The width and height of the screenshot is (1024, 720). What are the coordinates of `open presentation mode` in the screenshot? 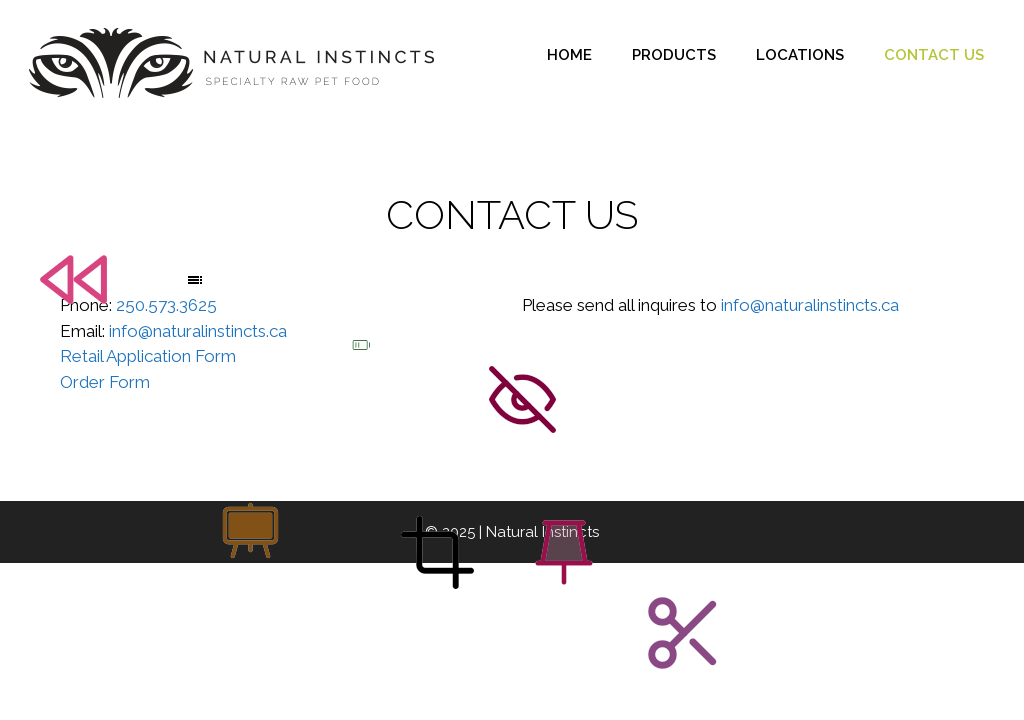 It's located at (250, 530).